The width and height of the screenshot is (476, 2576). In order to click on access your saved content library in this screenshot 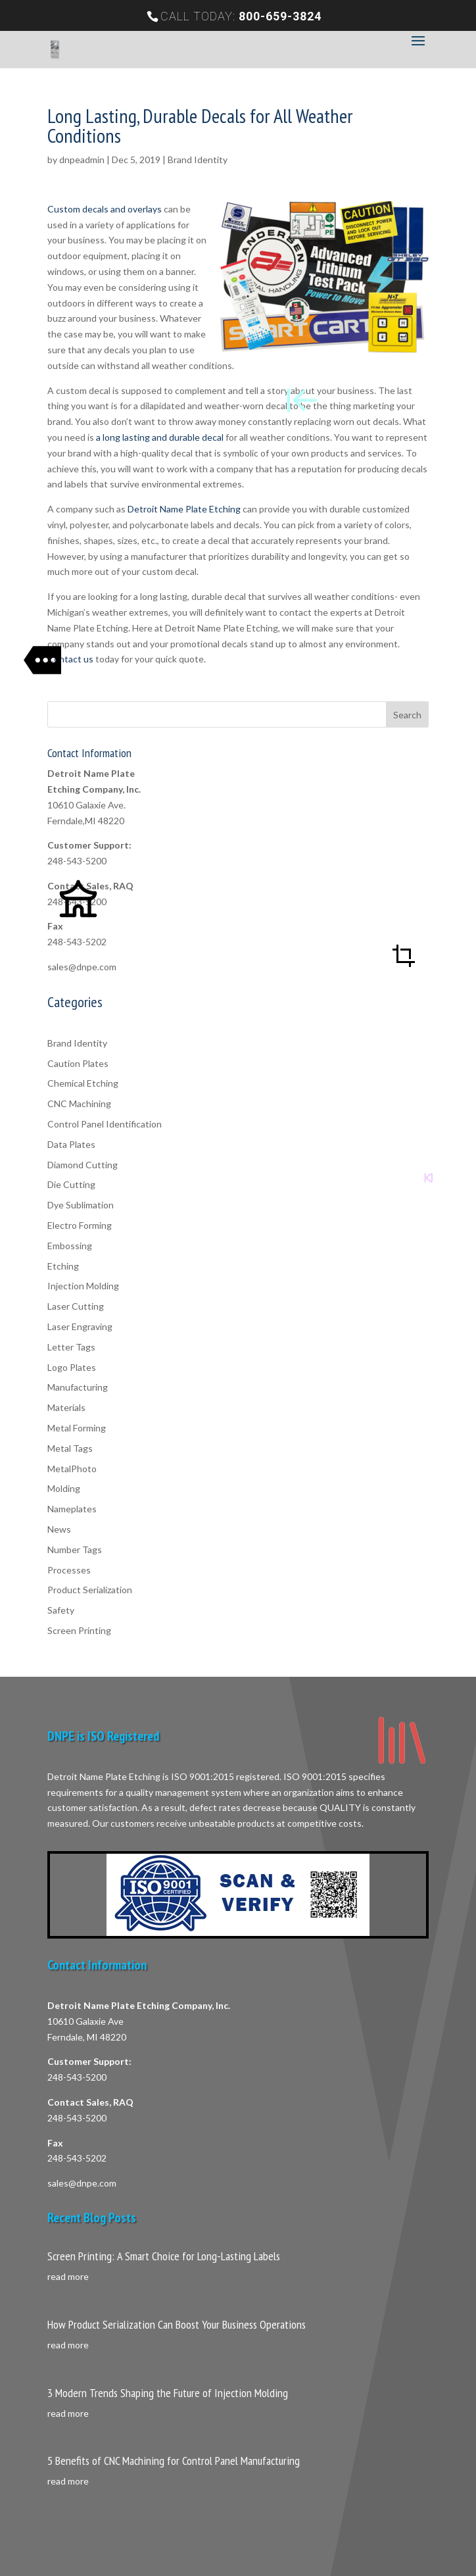, I will do `click(402, 1740)`.